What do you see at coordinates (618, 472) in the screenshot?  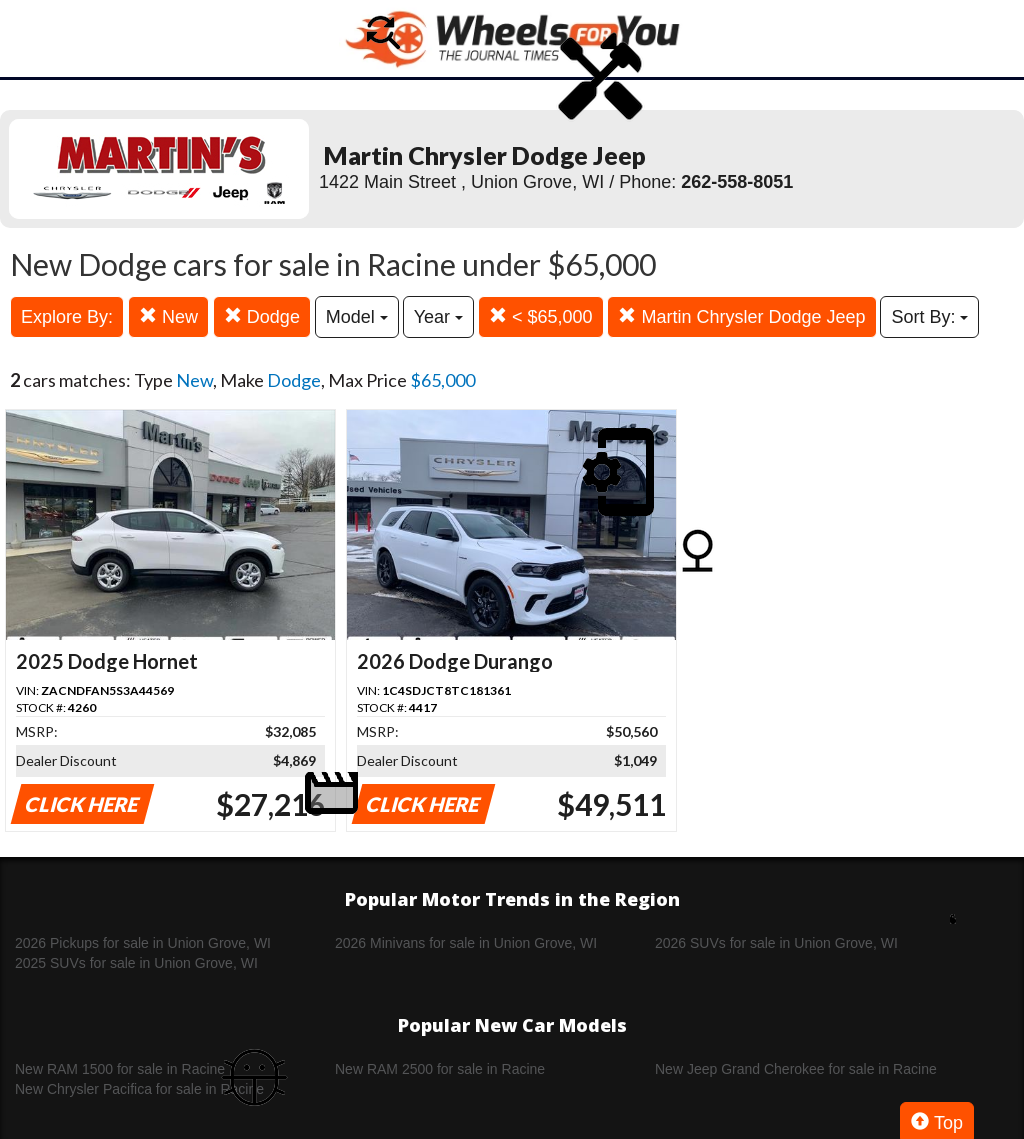 I see `configure device connection settings` at bounding box center [618, 472].